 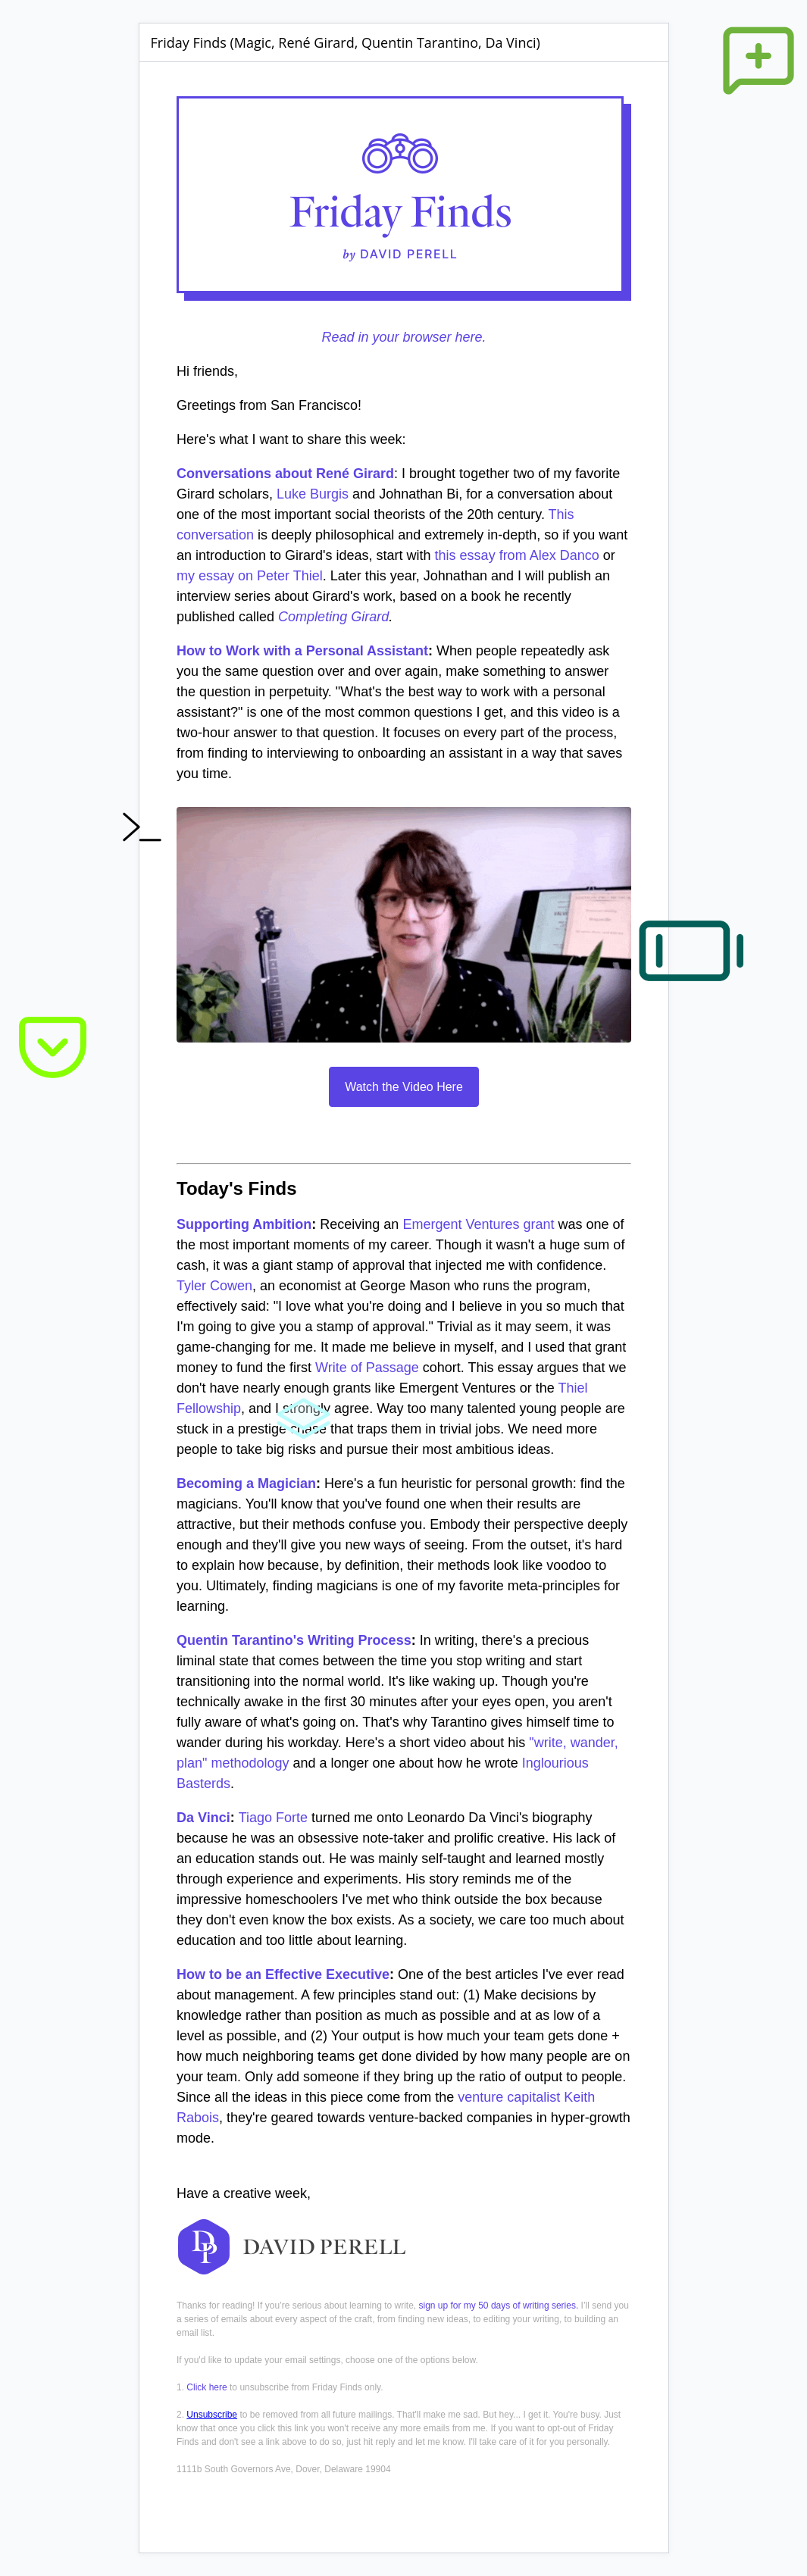 I want to click on indicates low battery status, so click(x=690, y=951).